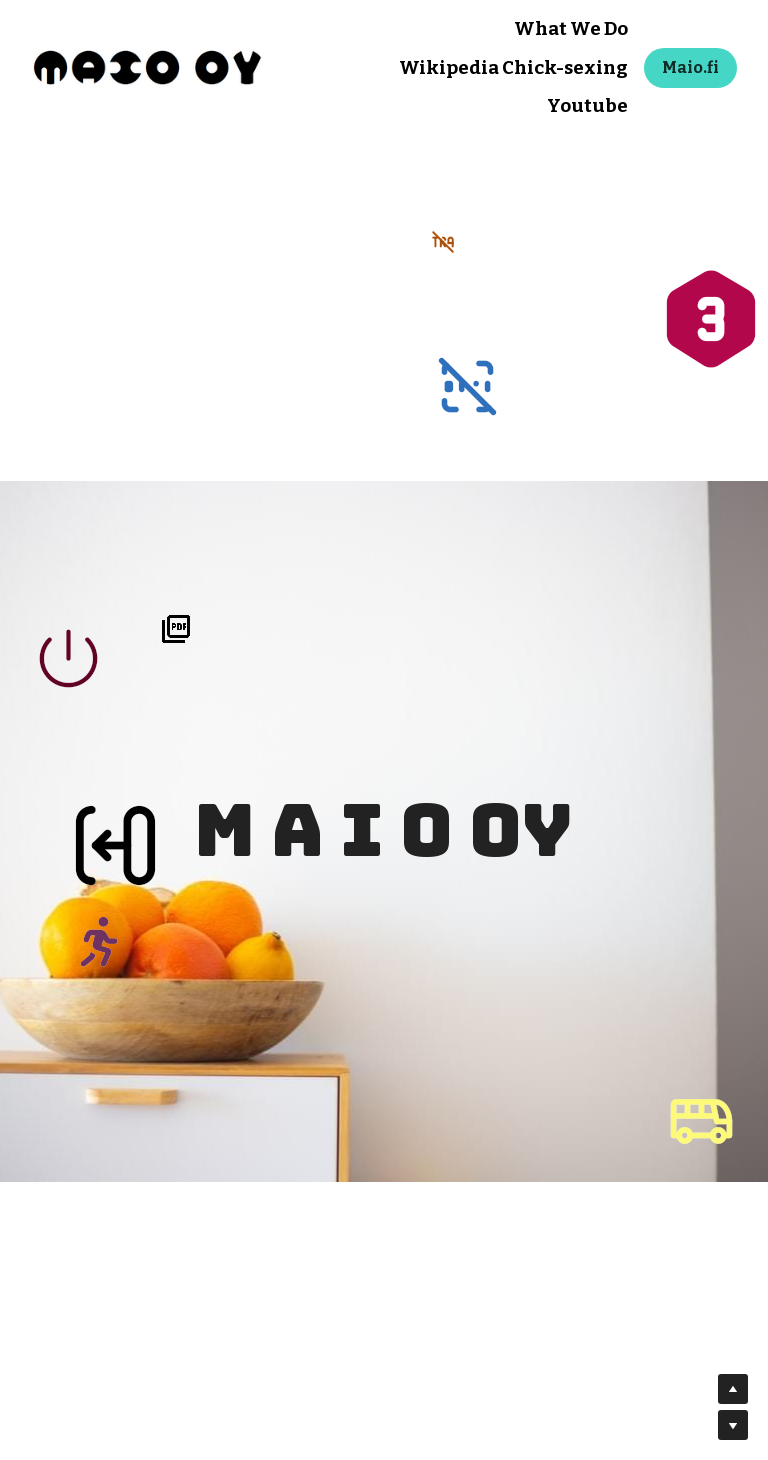 This screenshot has height=1460, width=768. What do you see at coordinates (100, 942) in the screenshot?
I see `start a running or jogging workout` at bounding box center [100, 942].